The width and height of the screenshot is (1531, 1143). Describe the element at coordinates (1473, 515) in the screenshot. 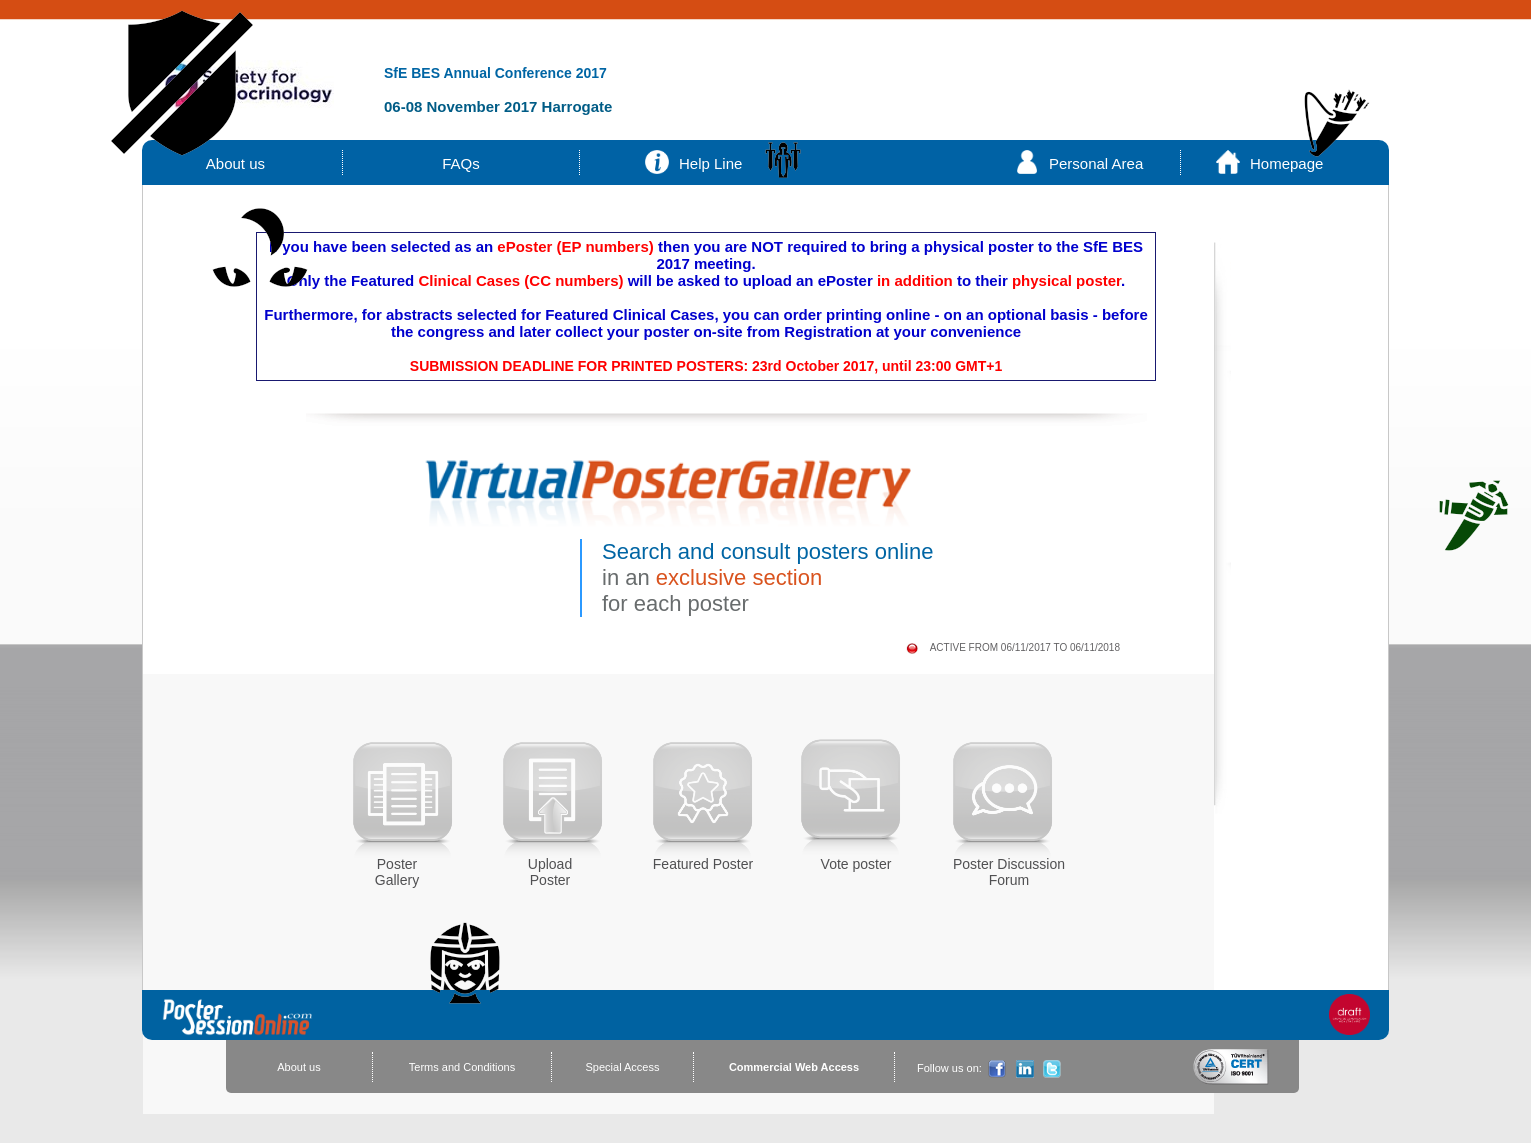

I see `equip or unsheathe a weapon` at that location.